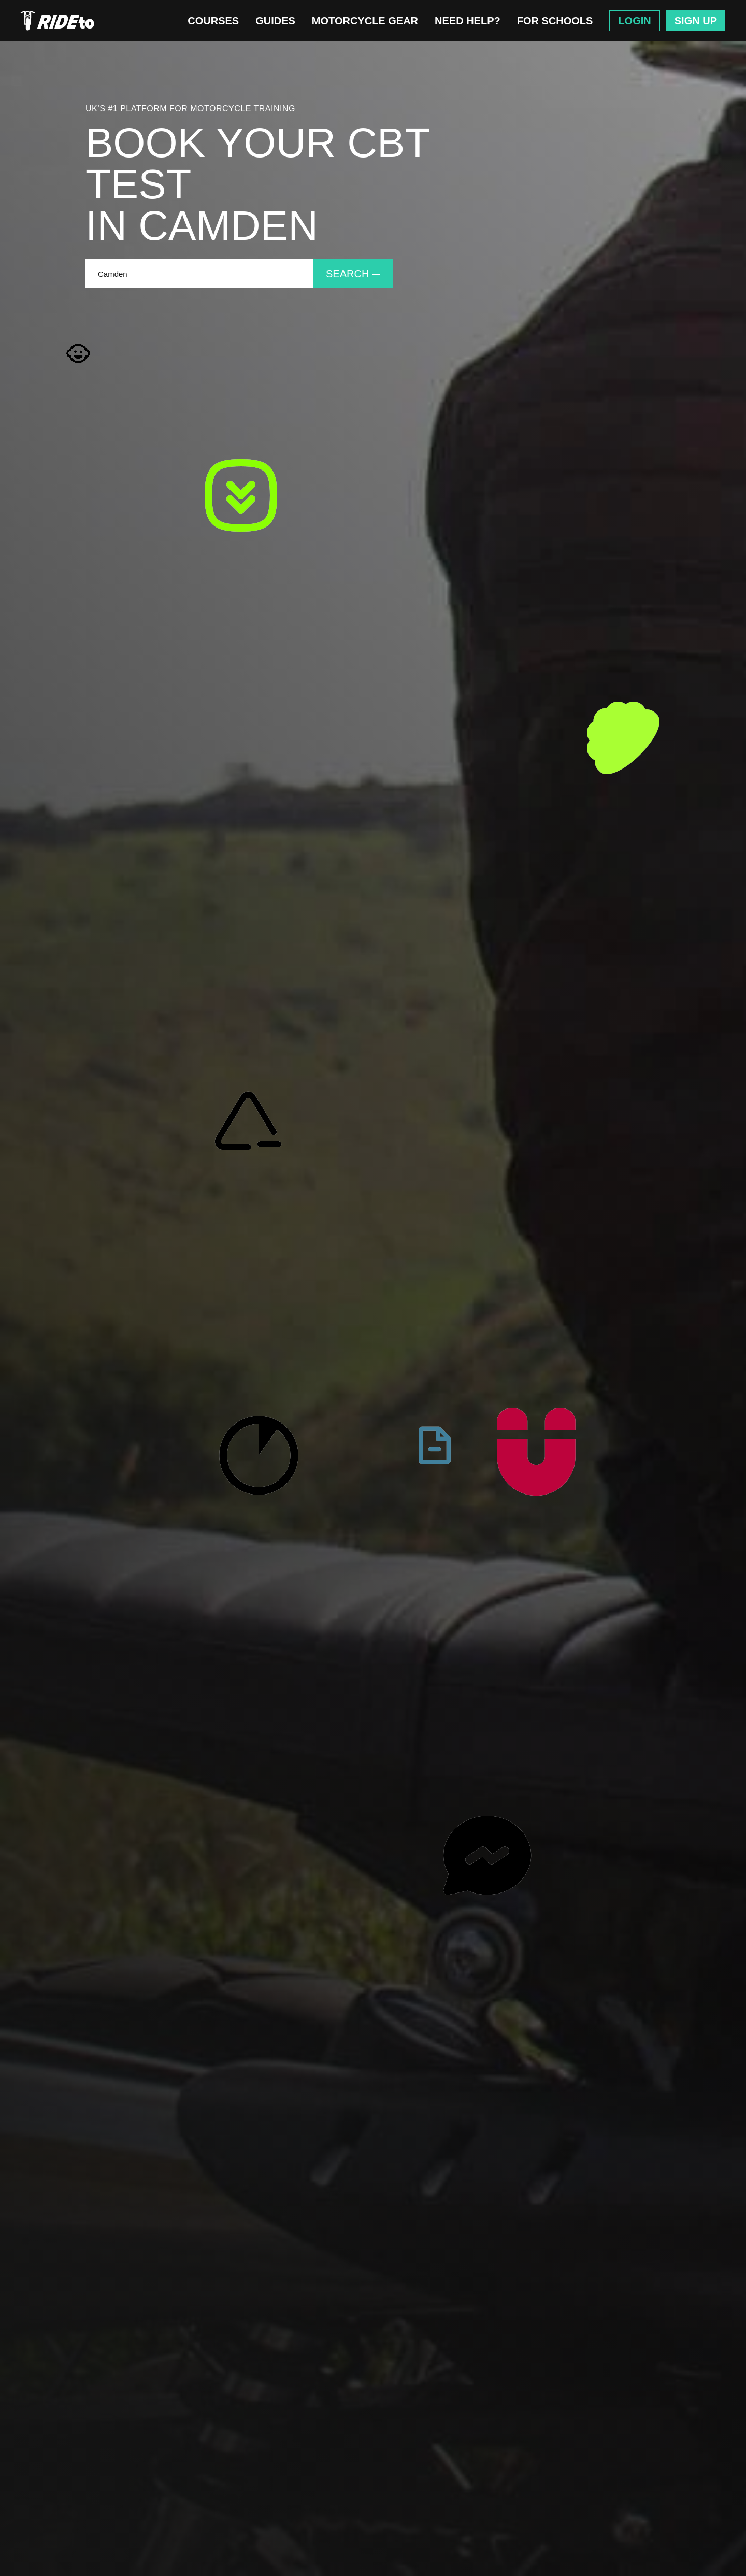 The width and height of the screenshot is (746, 2576). What do you see at coordinates (78, 353) in the screenshot?
I see `access child-friendly or family mode` at bounding box center [78, 353].